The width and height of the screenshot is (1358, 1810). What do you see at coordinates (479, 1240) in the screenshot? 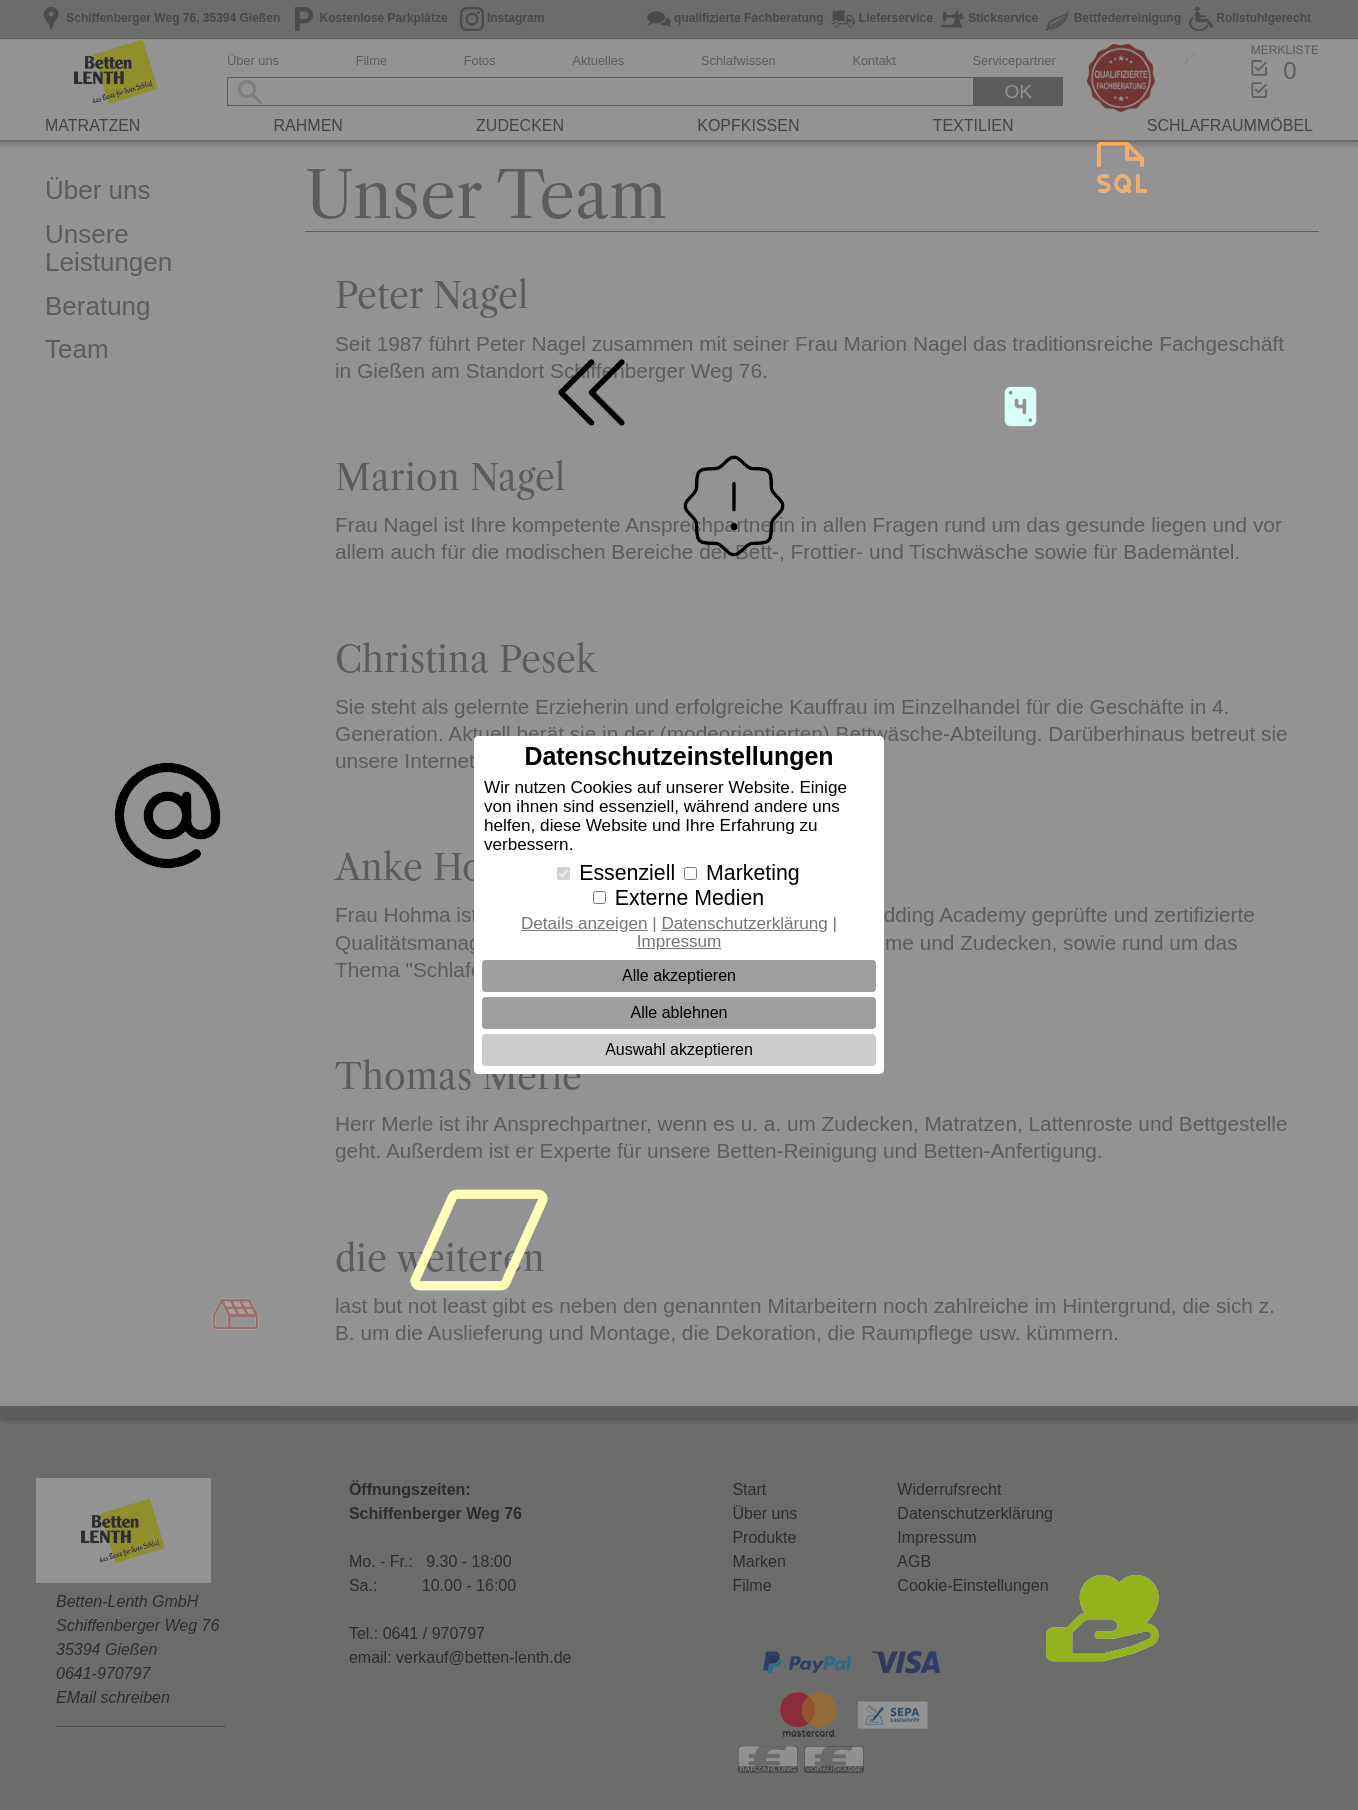
I see `select parallelogram shape tool` at bounding box center [479, 1240].